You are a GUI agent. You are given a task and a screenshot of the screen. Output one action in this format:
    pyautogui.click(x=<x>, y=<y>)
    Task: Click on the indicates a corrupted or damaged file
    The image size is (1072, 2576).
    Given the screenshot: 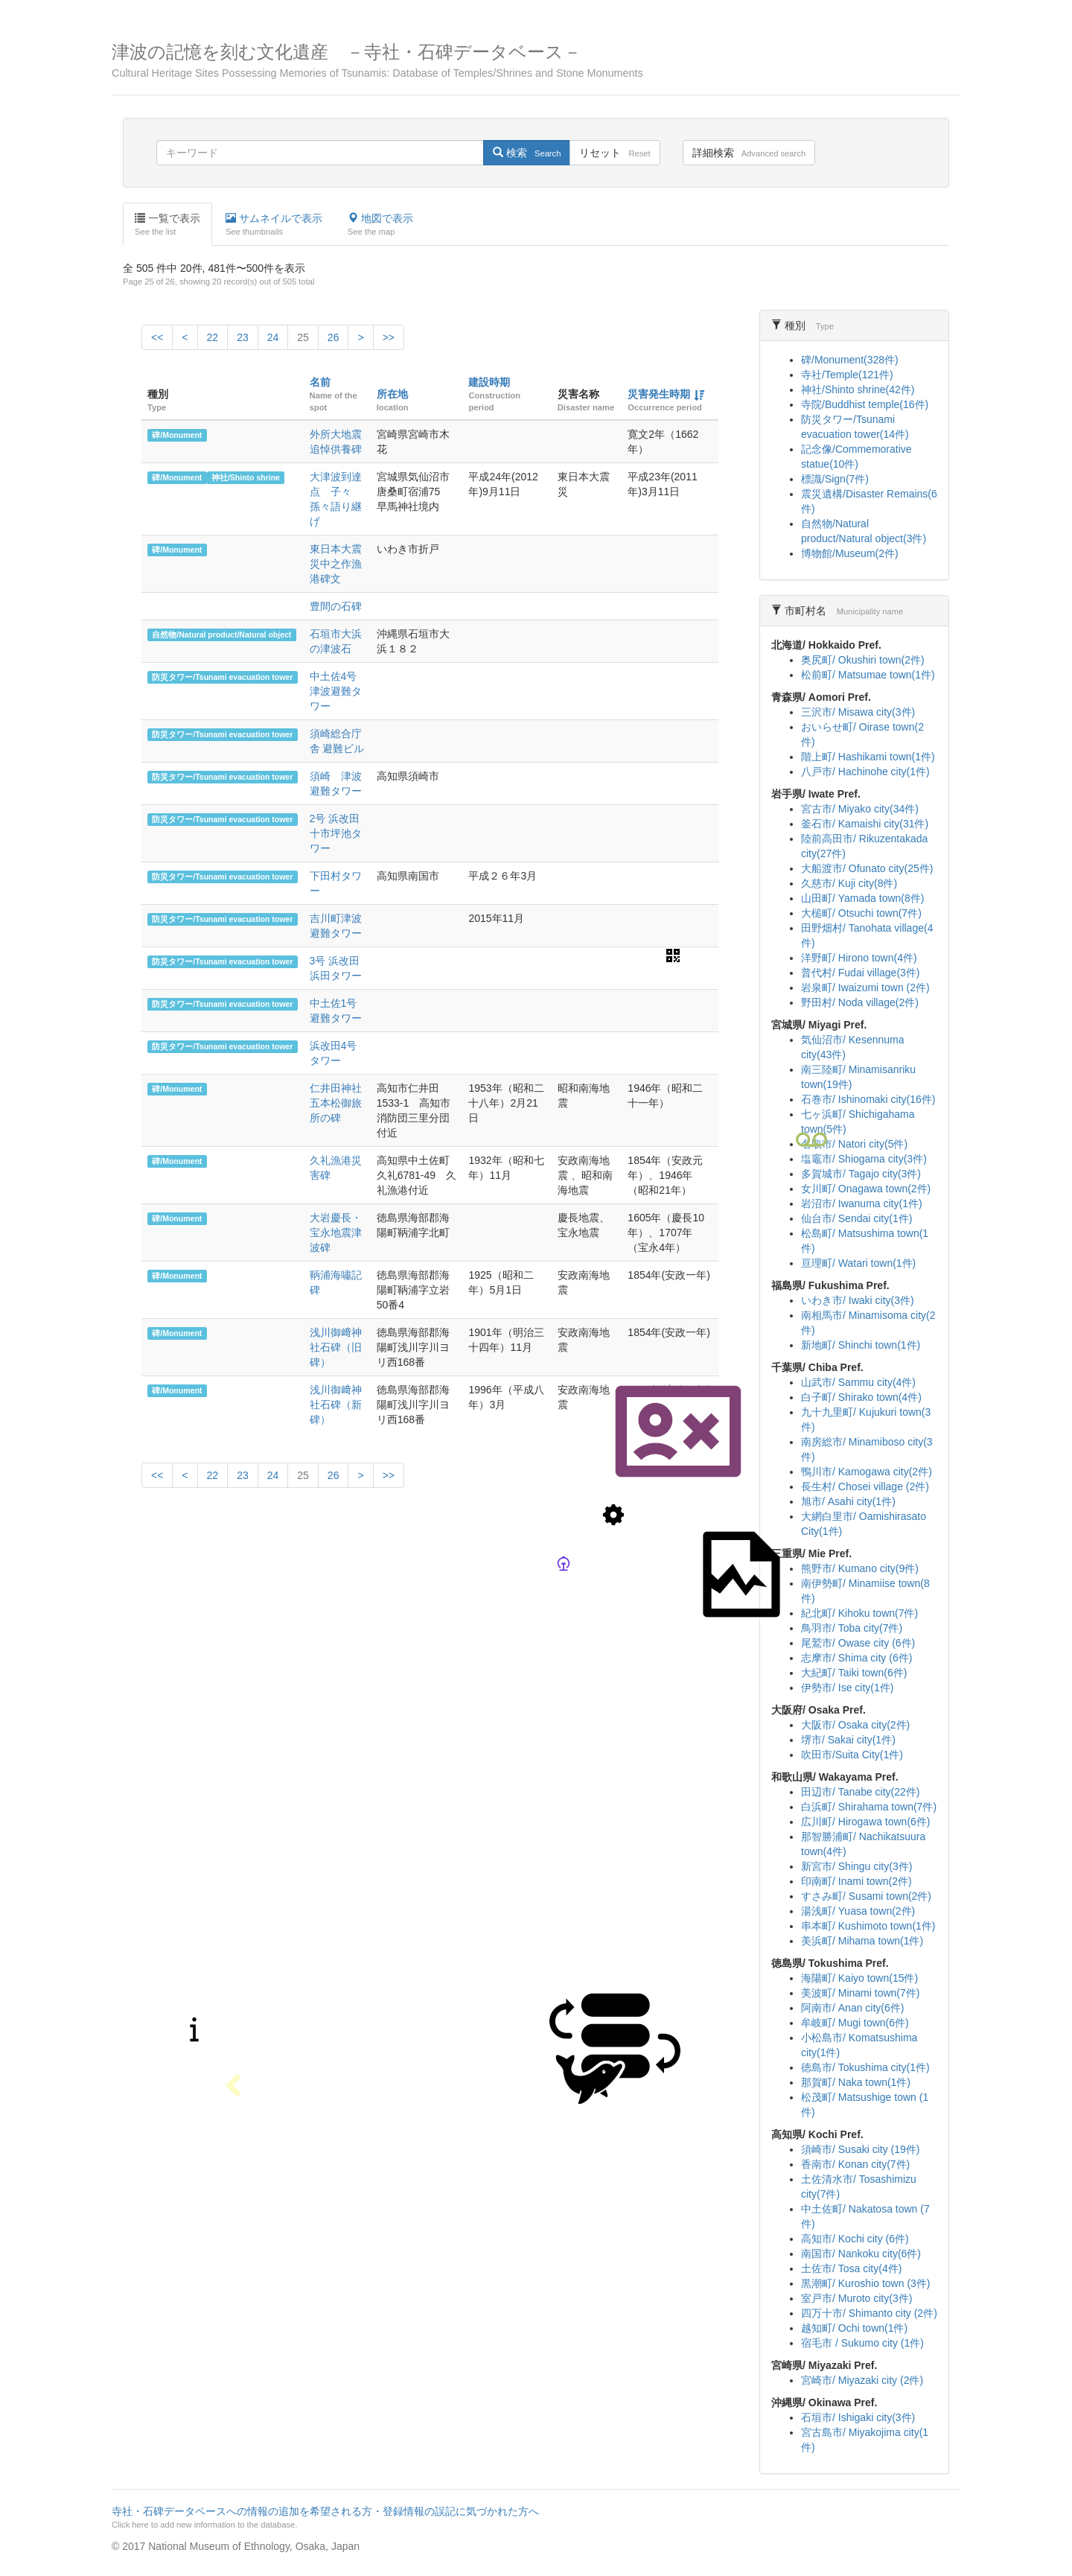 What is the action you would take?
    pyautogui.click(x=741, y=1574)
    